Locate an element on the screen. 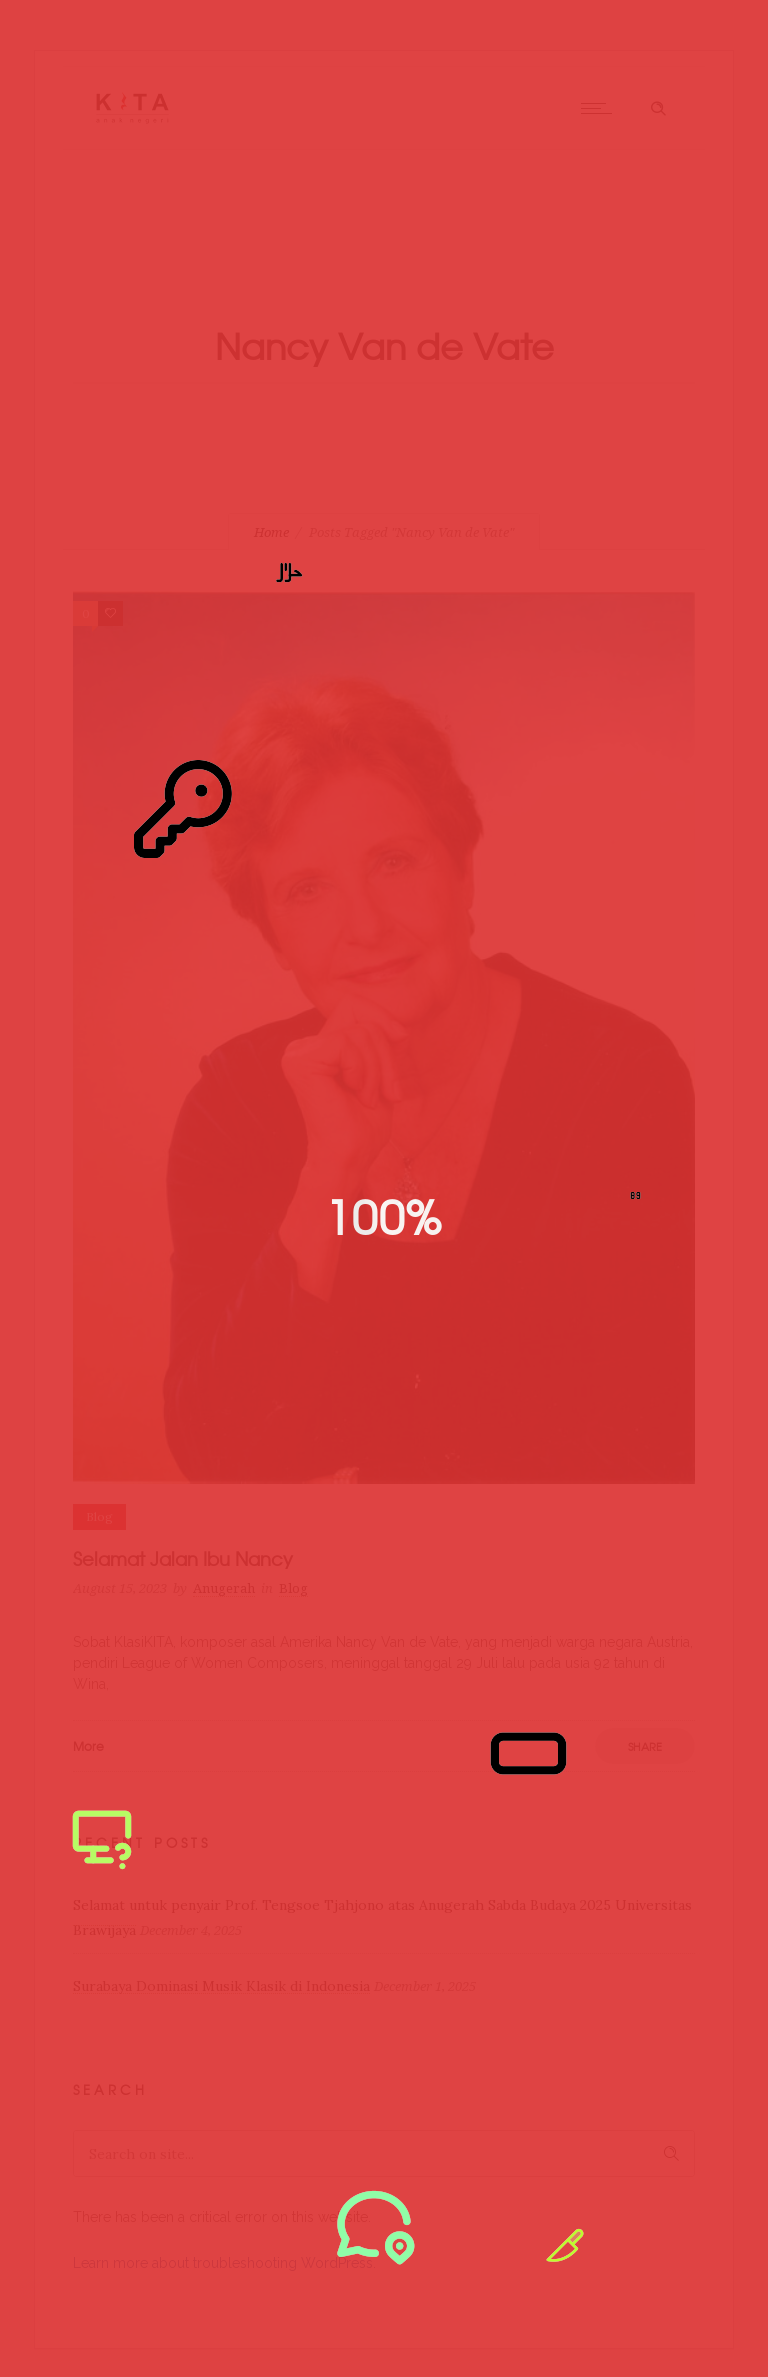 The height and width of the screenshot is (2377, 768). access security or authentication settings is located at coordinates (183, 809).